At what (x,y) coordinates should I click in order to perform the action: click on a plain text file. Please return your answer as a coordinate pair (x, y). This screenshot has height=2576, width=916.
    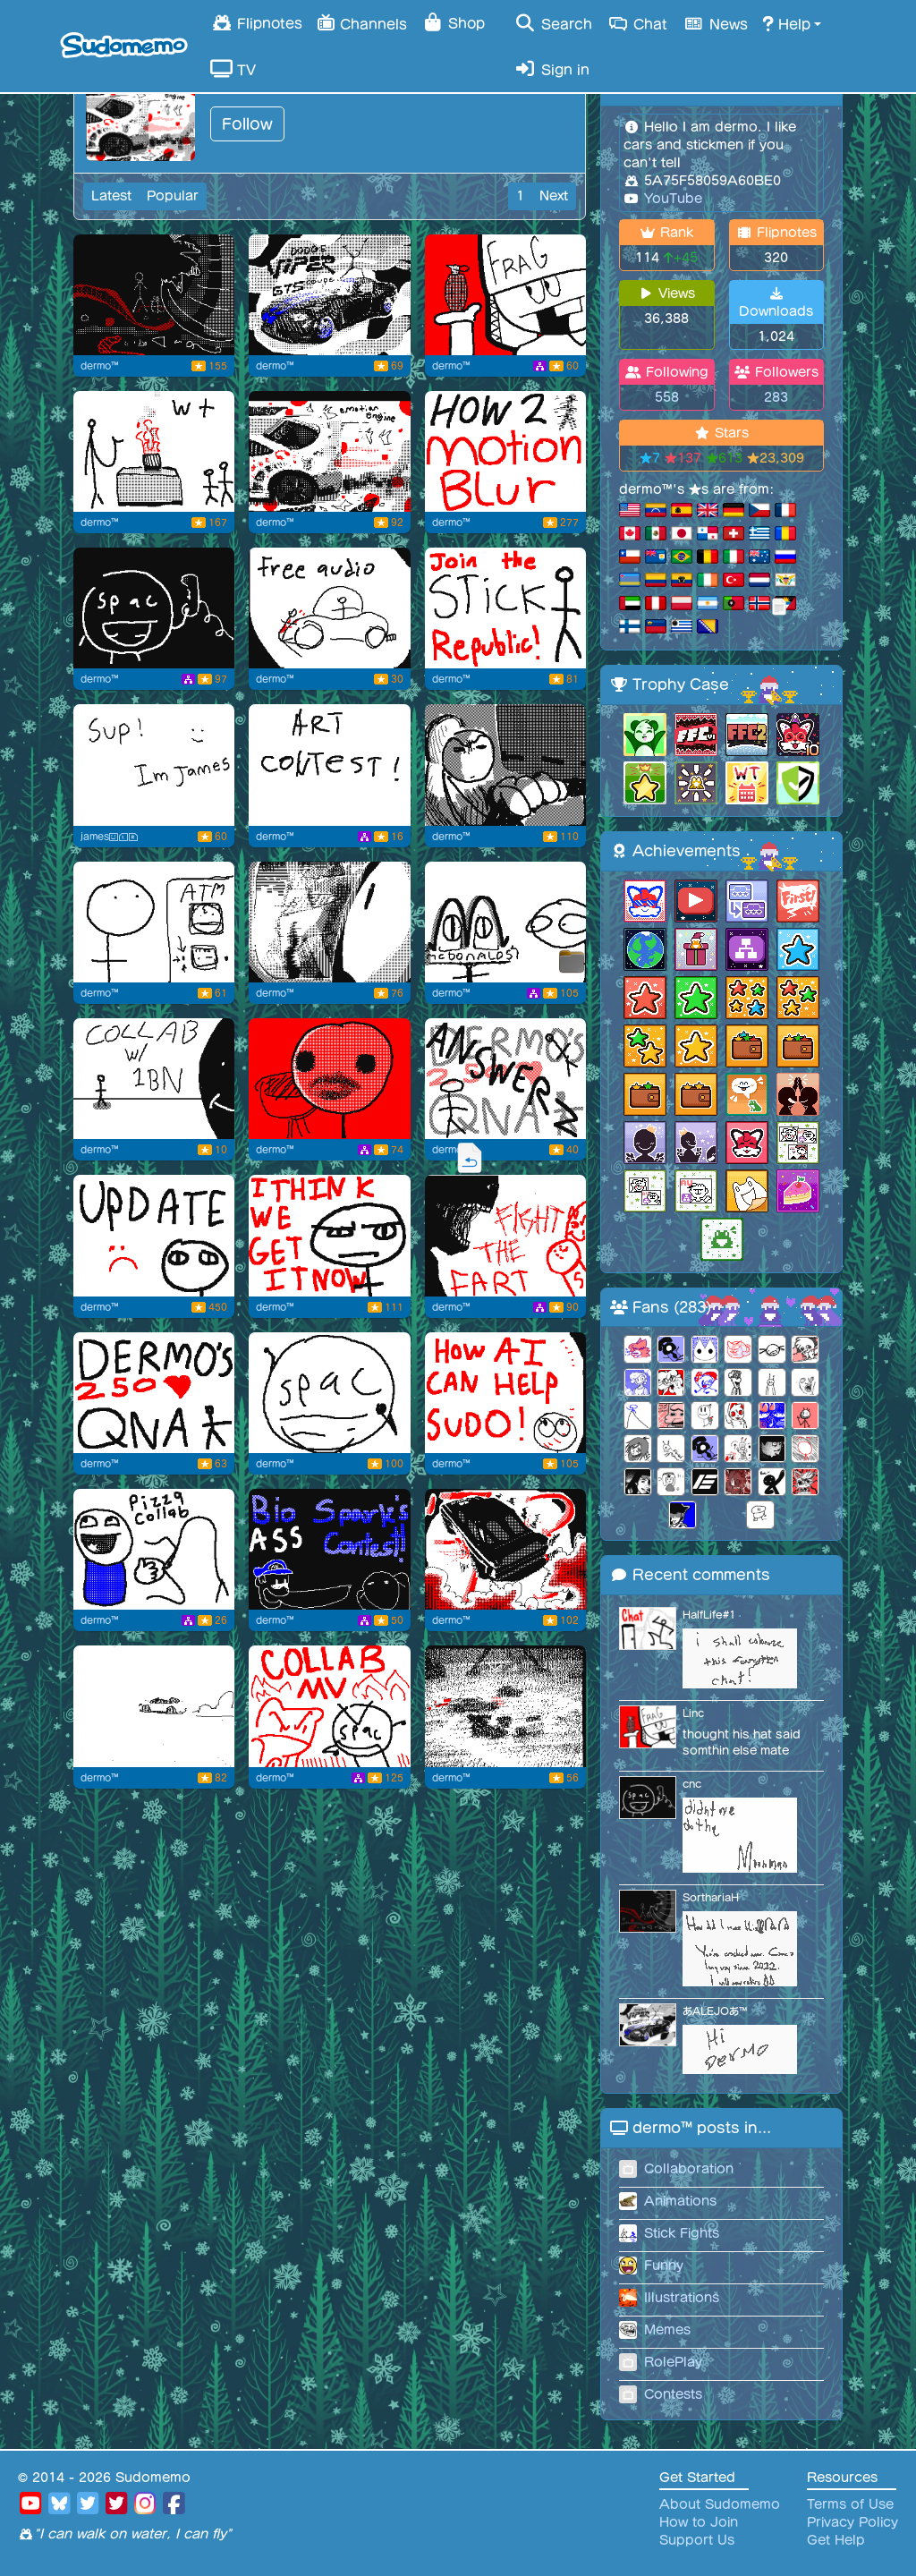
    Looking at the image, I should click on (779, 607).